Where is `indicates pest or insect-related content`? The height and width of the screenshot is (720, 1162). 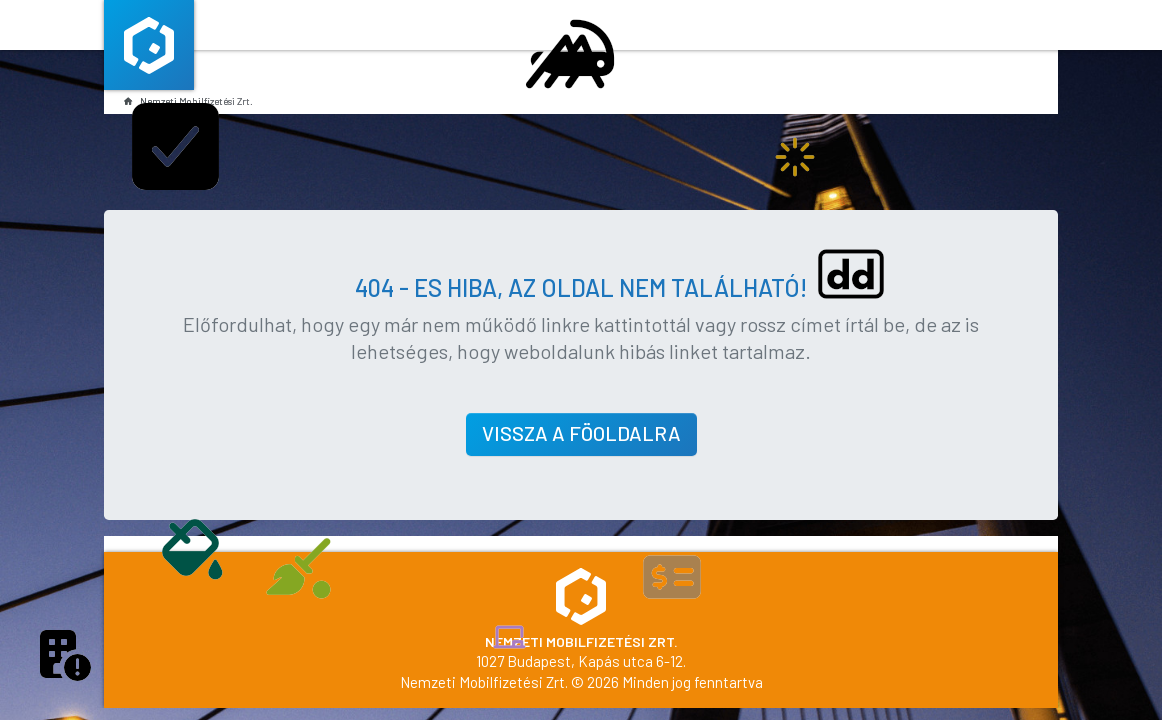 indicates pest or insect-related content is located at coordinates (570, 54).